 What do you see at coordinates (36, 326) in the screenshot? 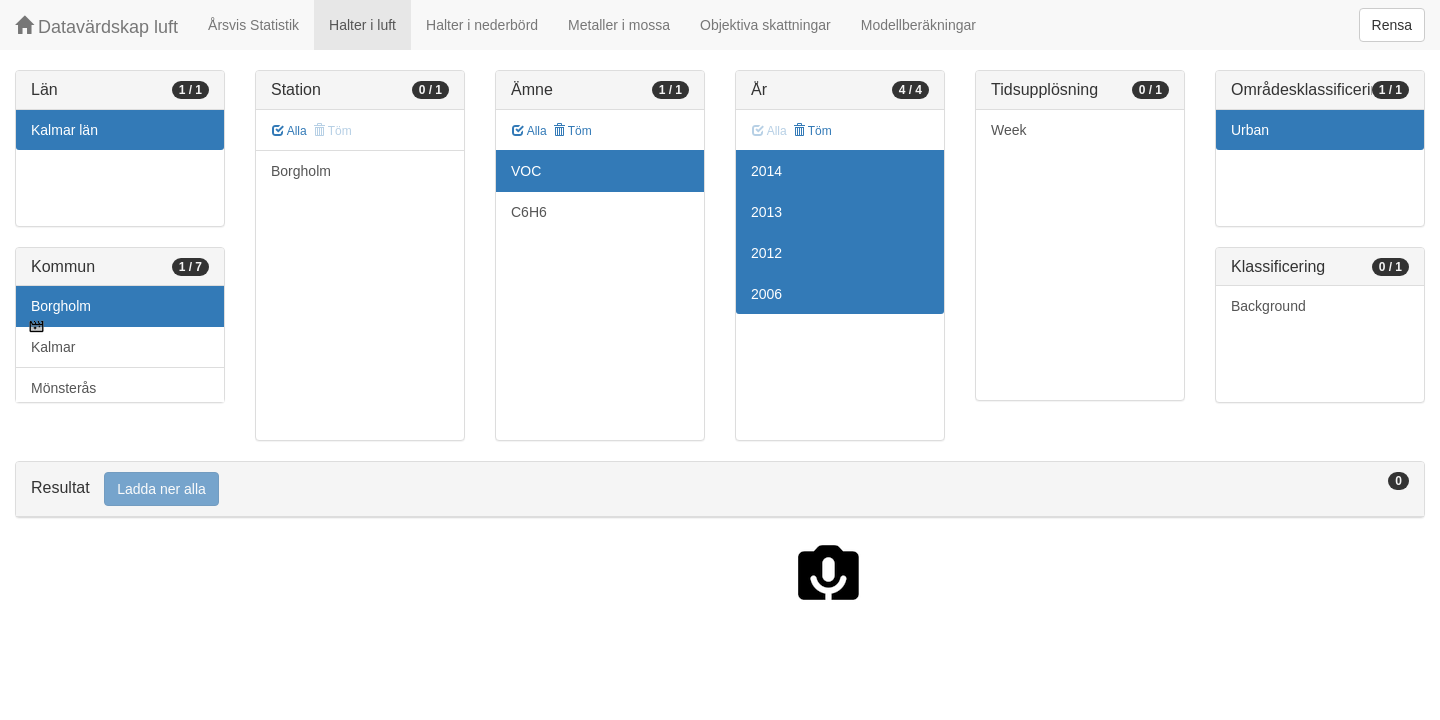
I see `apply filters or effects to a video` at bounding box center [36, 326].